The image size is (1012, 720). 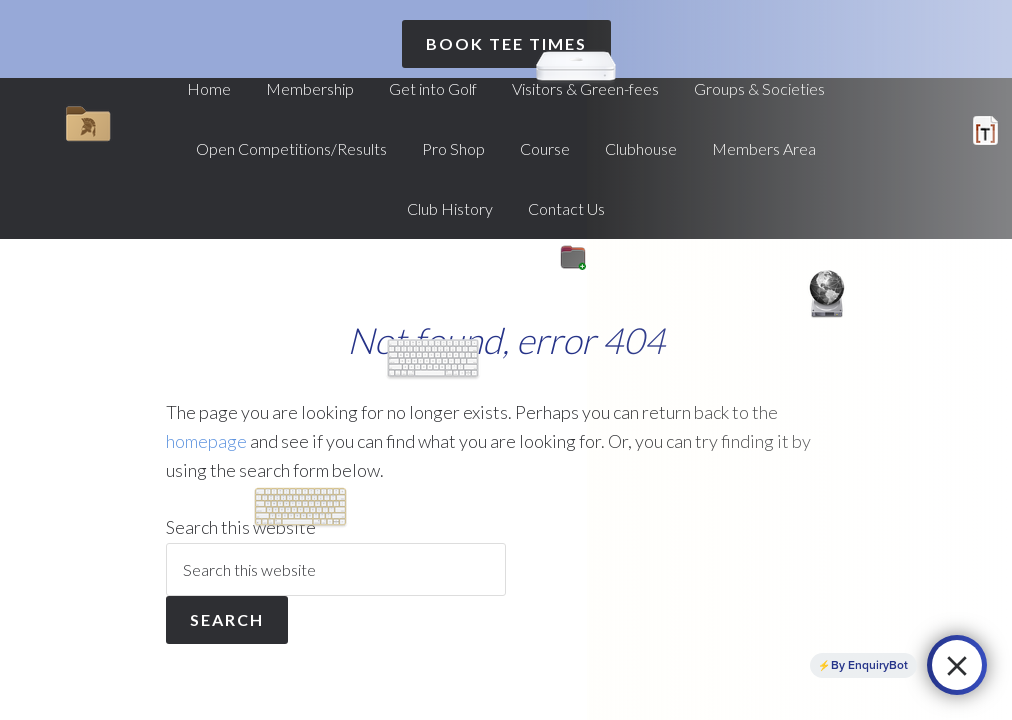 I want to click on folder containing historical or ancient history files, so click(x=88, y=125).